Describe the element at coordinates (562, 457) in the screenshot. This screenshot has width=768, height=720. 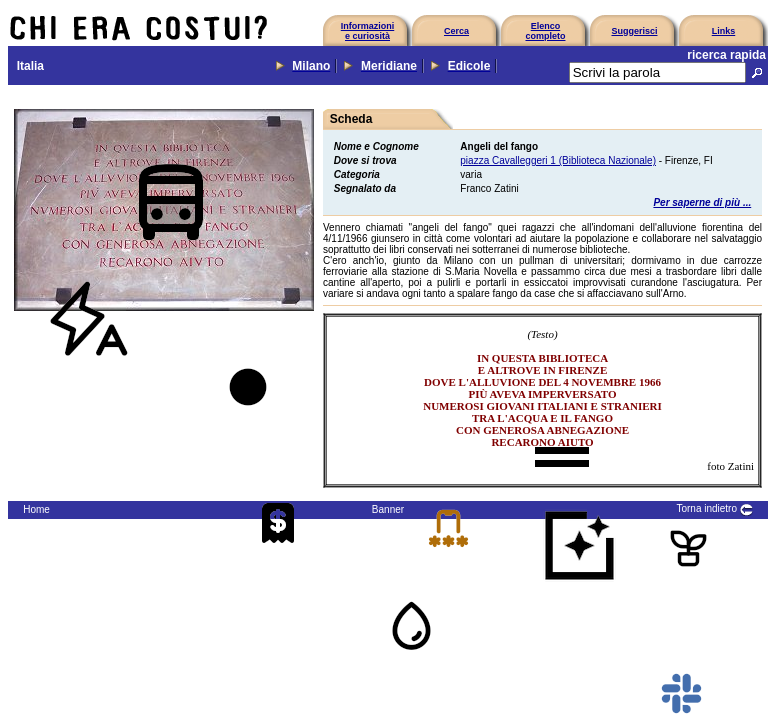
I see `drag to reorder items in a list` at that location.